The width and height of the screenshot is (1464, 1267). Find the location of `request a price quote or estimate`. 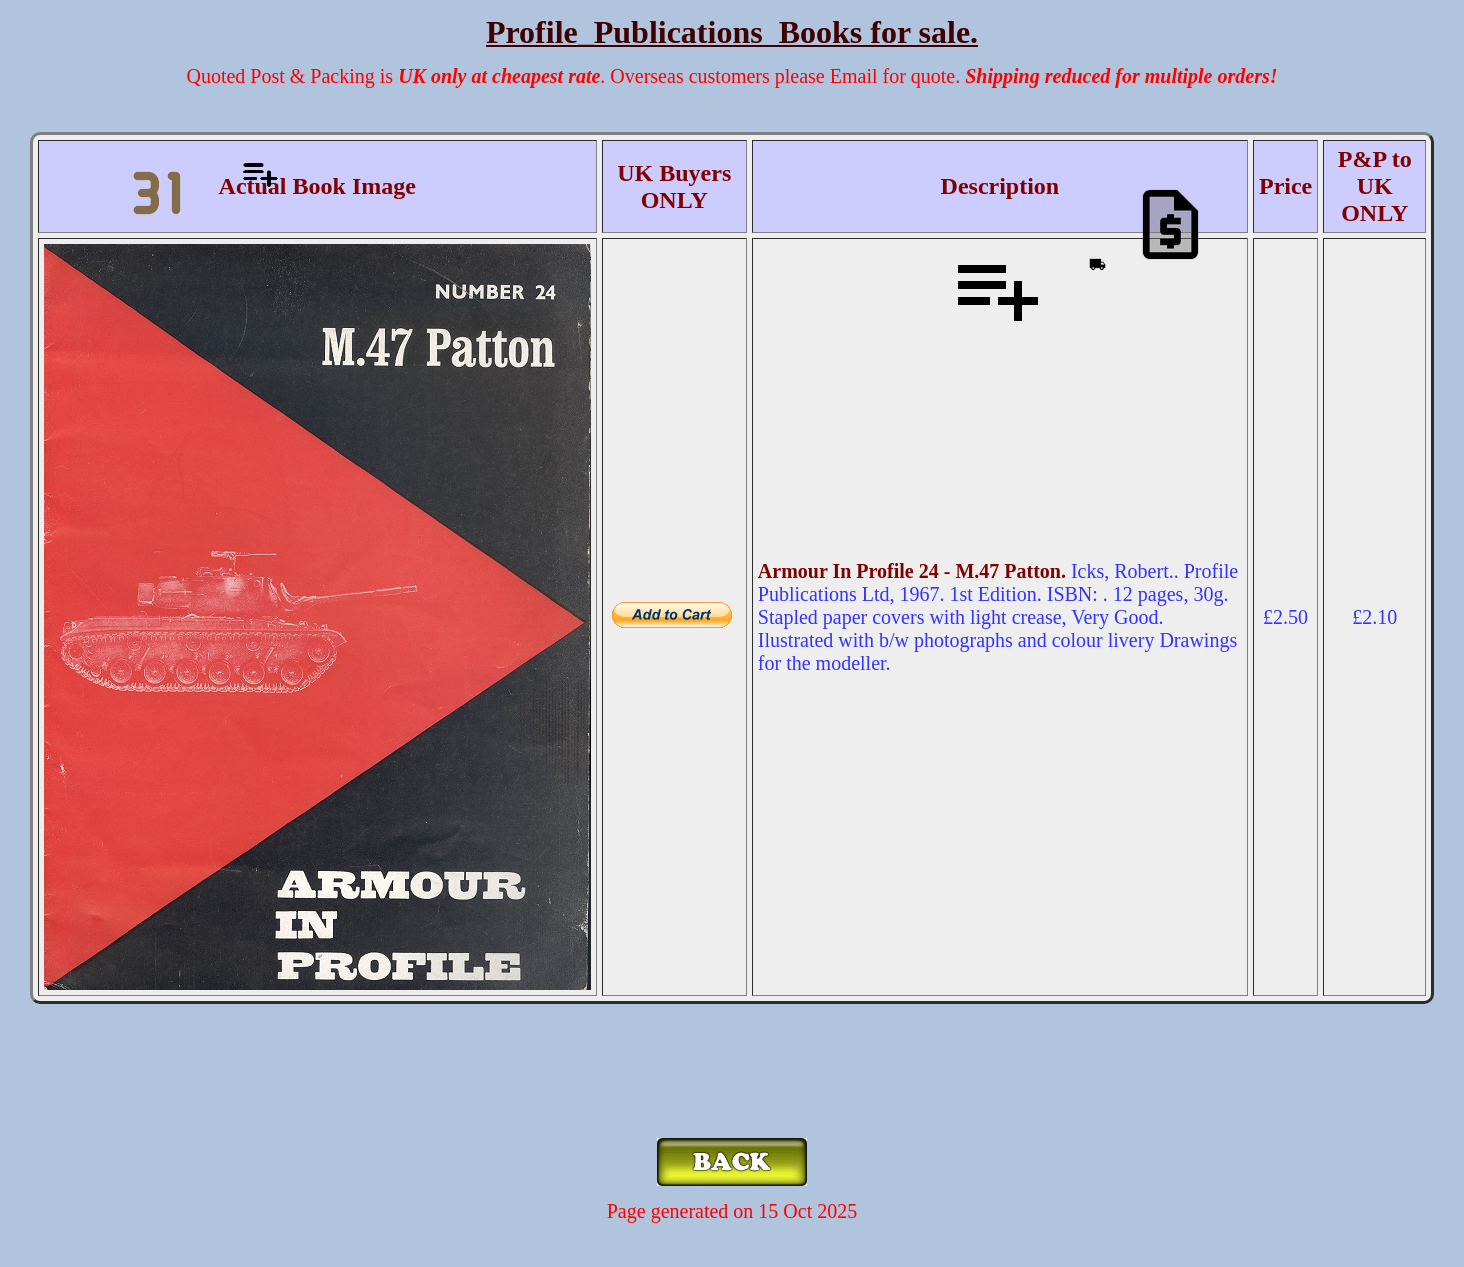

request a price quote or estimate is located at coordinates (1170, 224).